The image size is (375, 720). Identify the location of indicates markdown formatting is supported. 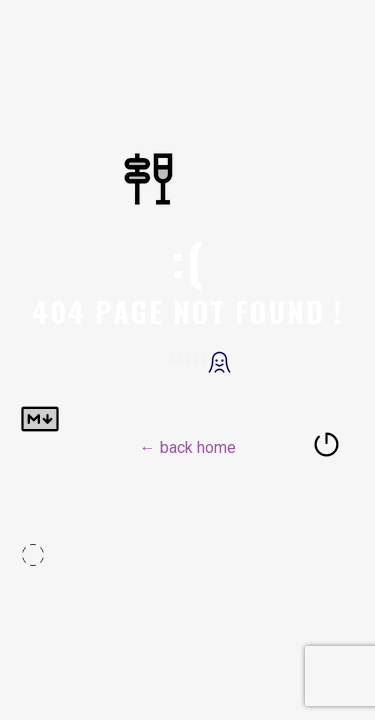
(40, 419).